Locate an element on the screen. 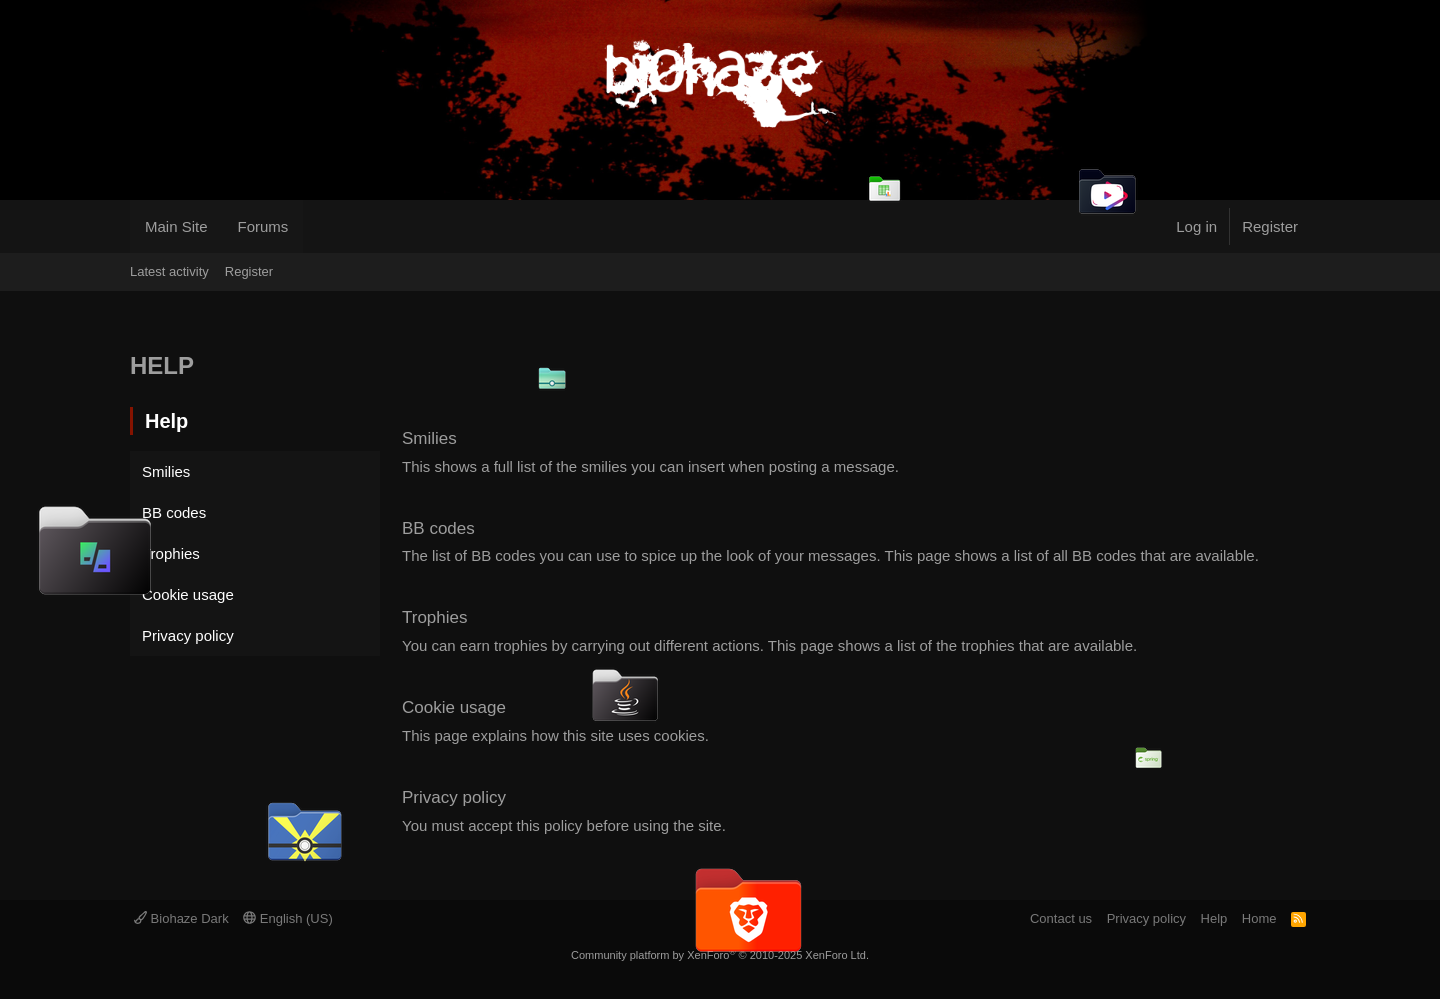  open folder containing java project files is located at coordinates (625, 697).